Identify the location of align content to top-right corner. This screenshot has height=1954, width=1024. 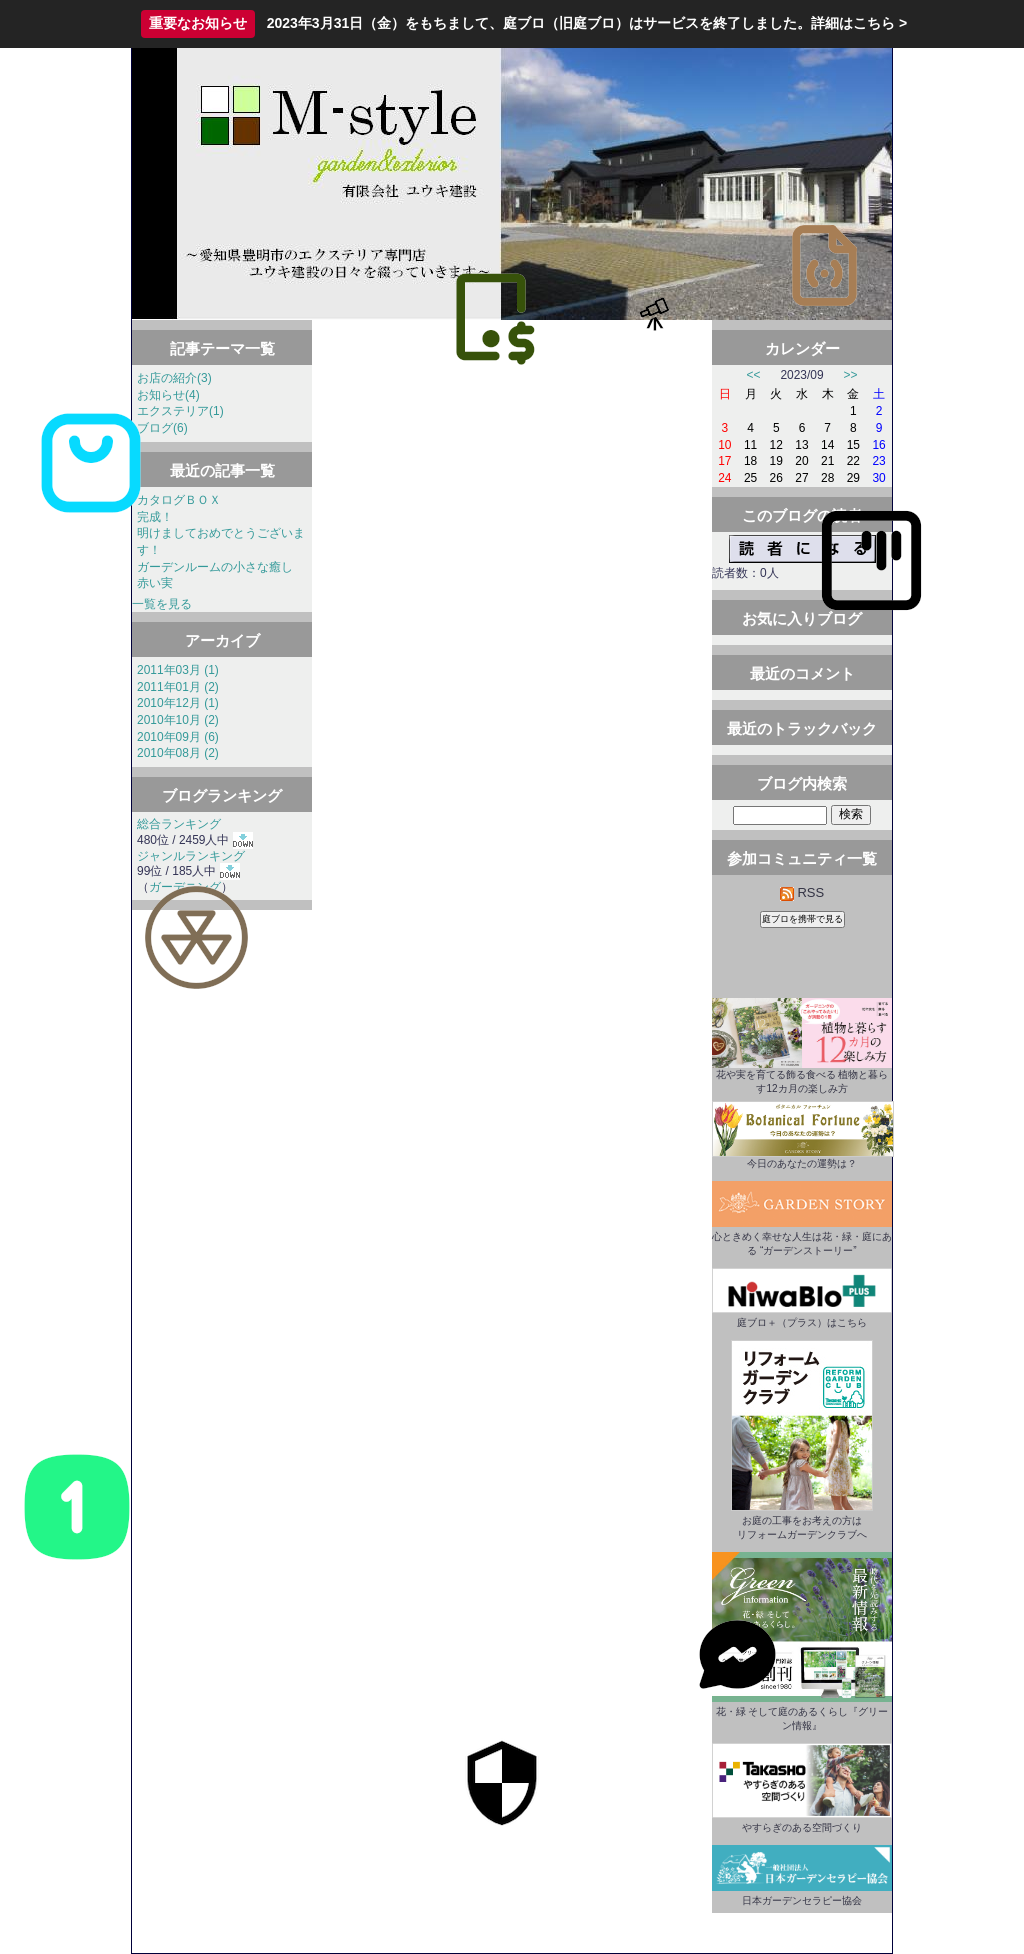
(871, 560).